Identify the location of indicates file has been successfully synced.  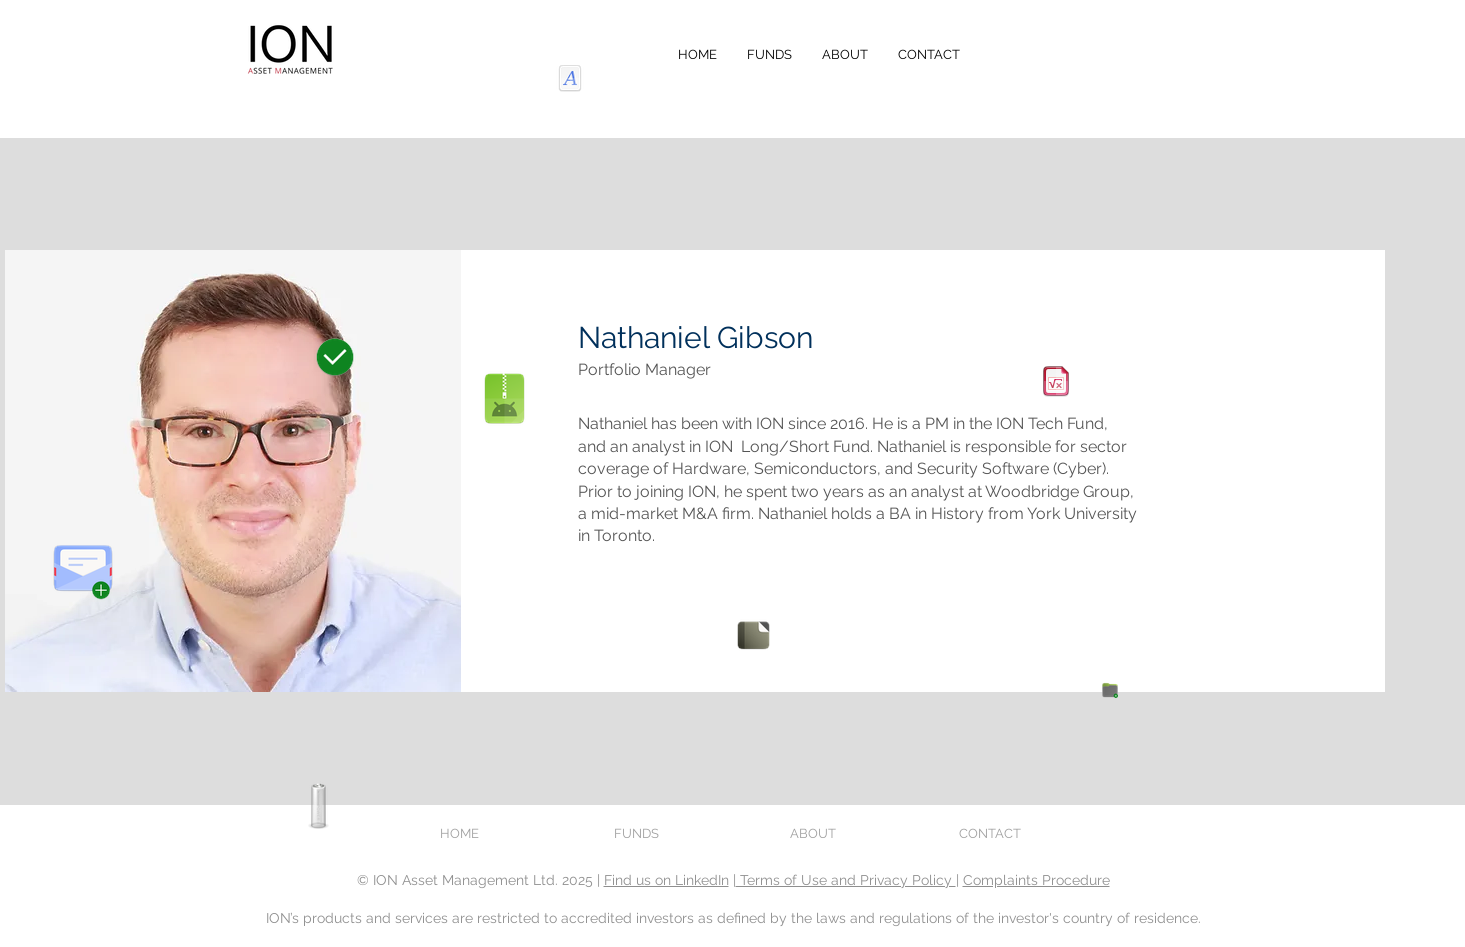
(335, 357).